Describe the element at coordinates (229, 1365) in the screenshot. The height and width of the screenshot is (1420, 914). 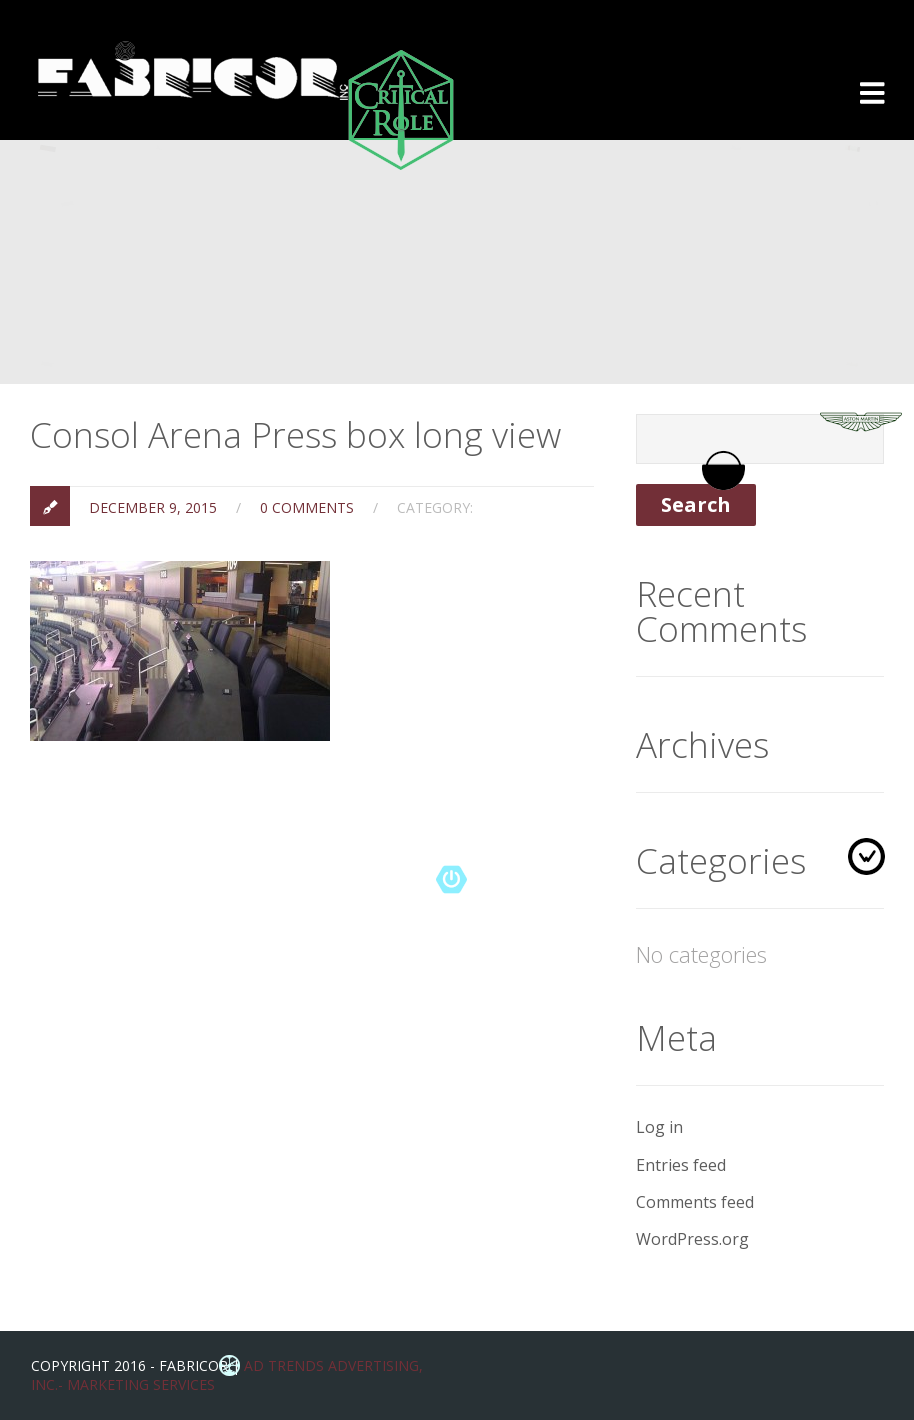
I see `open Roam Research app` at that location.